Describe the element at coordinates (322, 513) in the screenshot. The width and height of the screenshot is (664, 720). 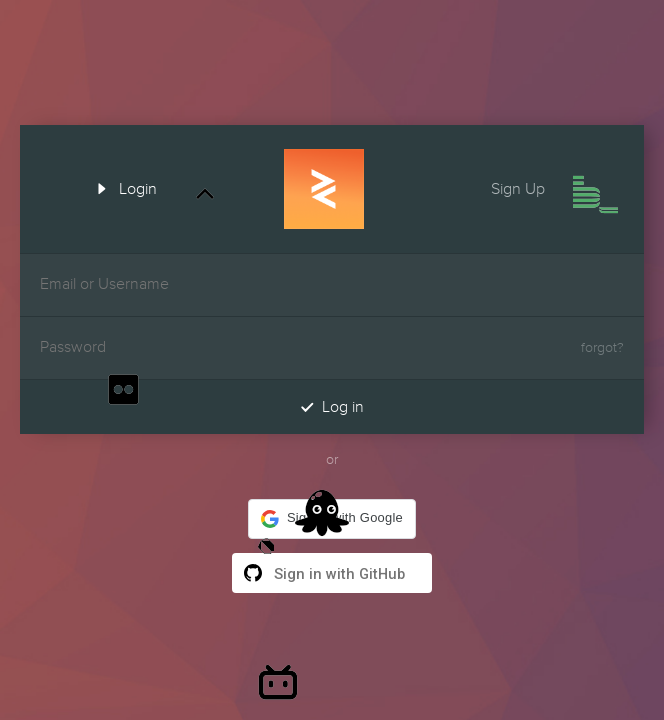
I see `chainguard company logo` at that location.